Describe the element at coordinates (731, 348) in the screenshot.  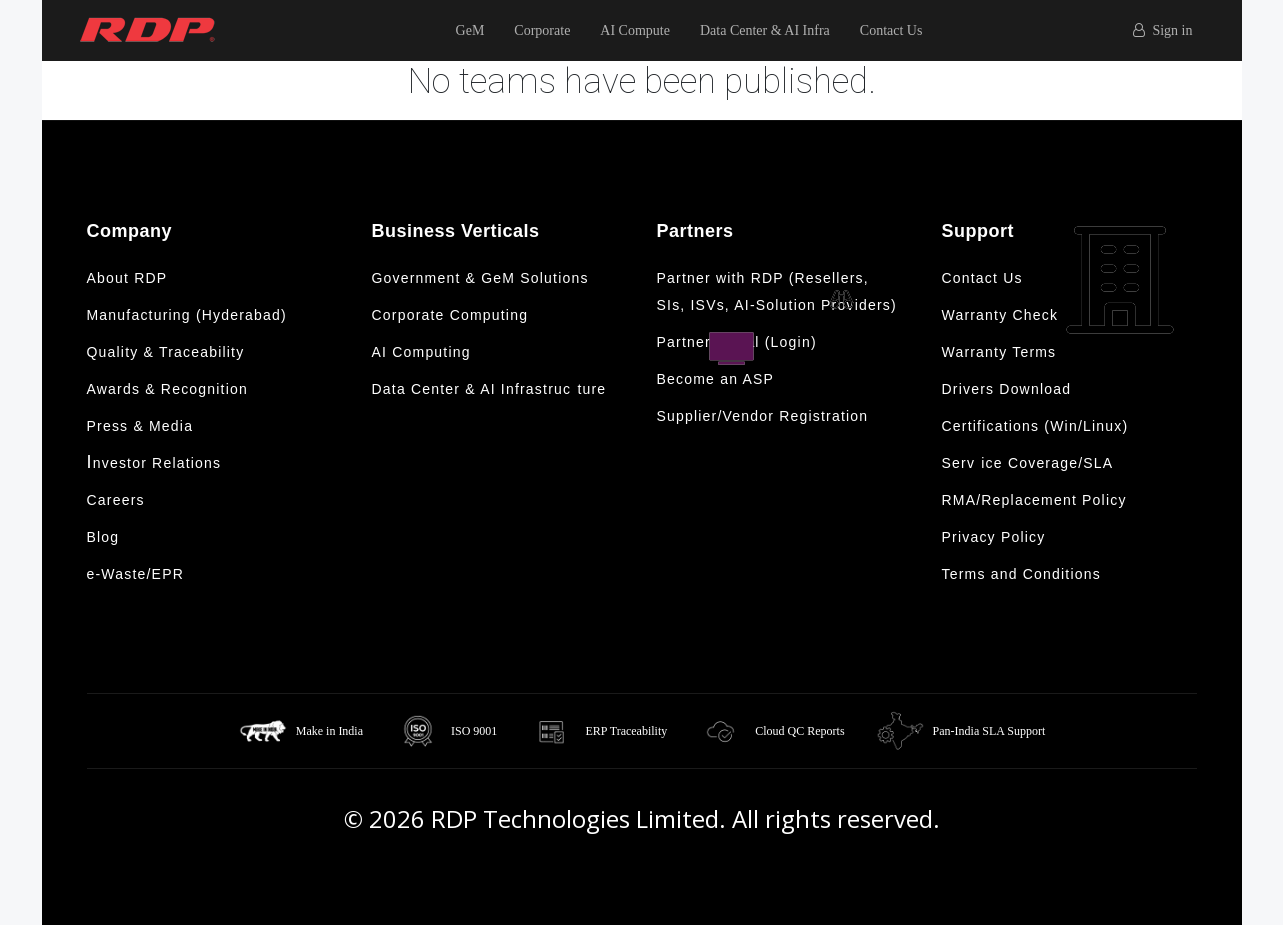
I see `access tv or video streaming features` at that location.